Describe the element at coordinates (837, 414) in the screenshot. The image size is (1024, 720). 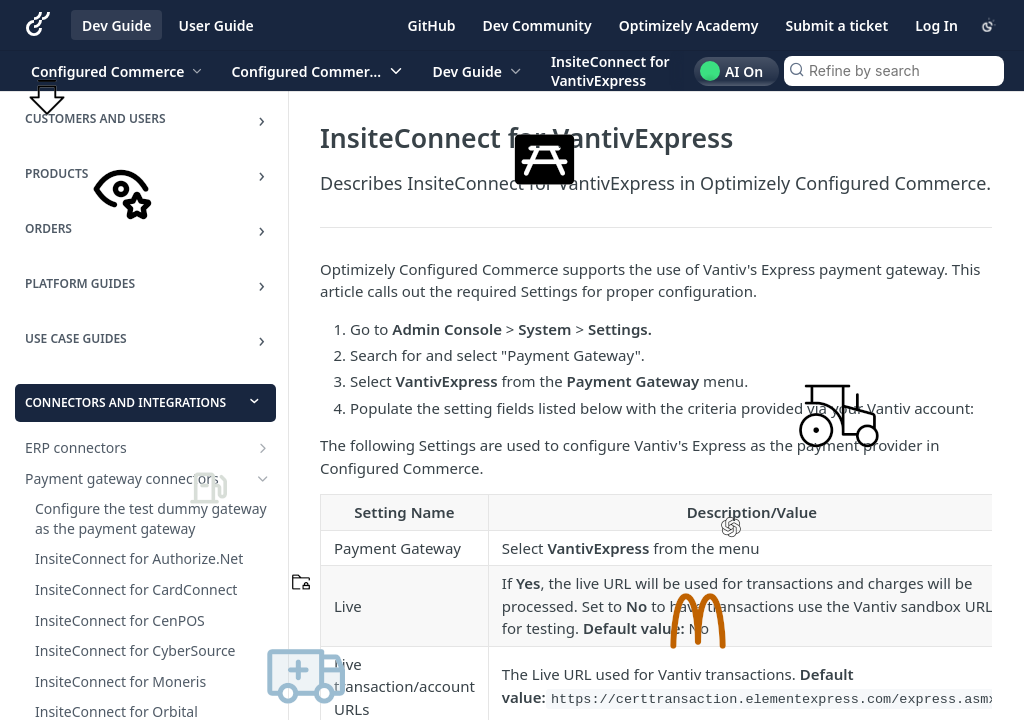
I see `access farming or agricultural features` at that location.